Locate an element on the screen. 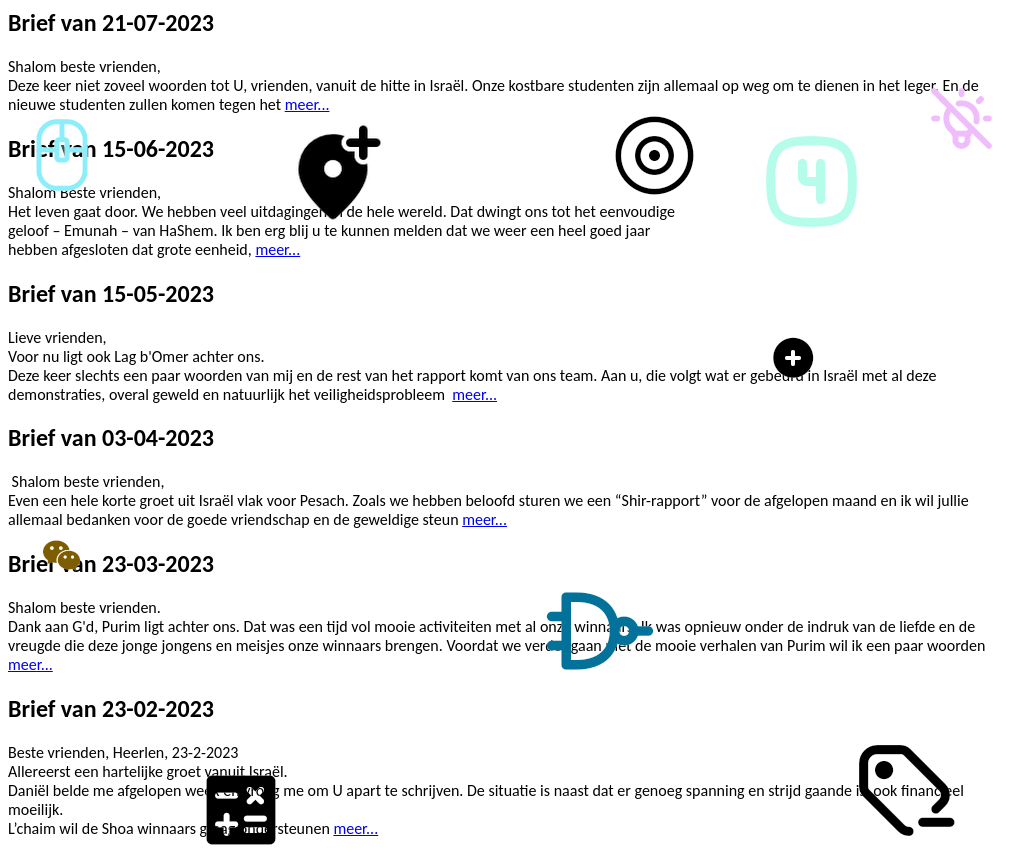 The image size is (1024, 865). open WeChat messaging app is located at coordinates (61, 555).